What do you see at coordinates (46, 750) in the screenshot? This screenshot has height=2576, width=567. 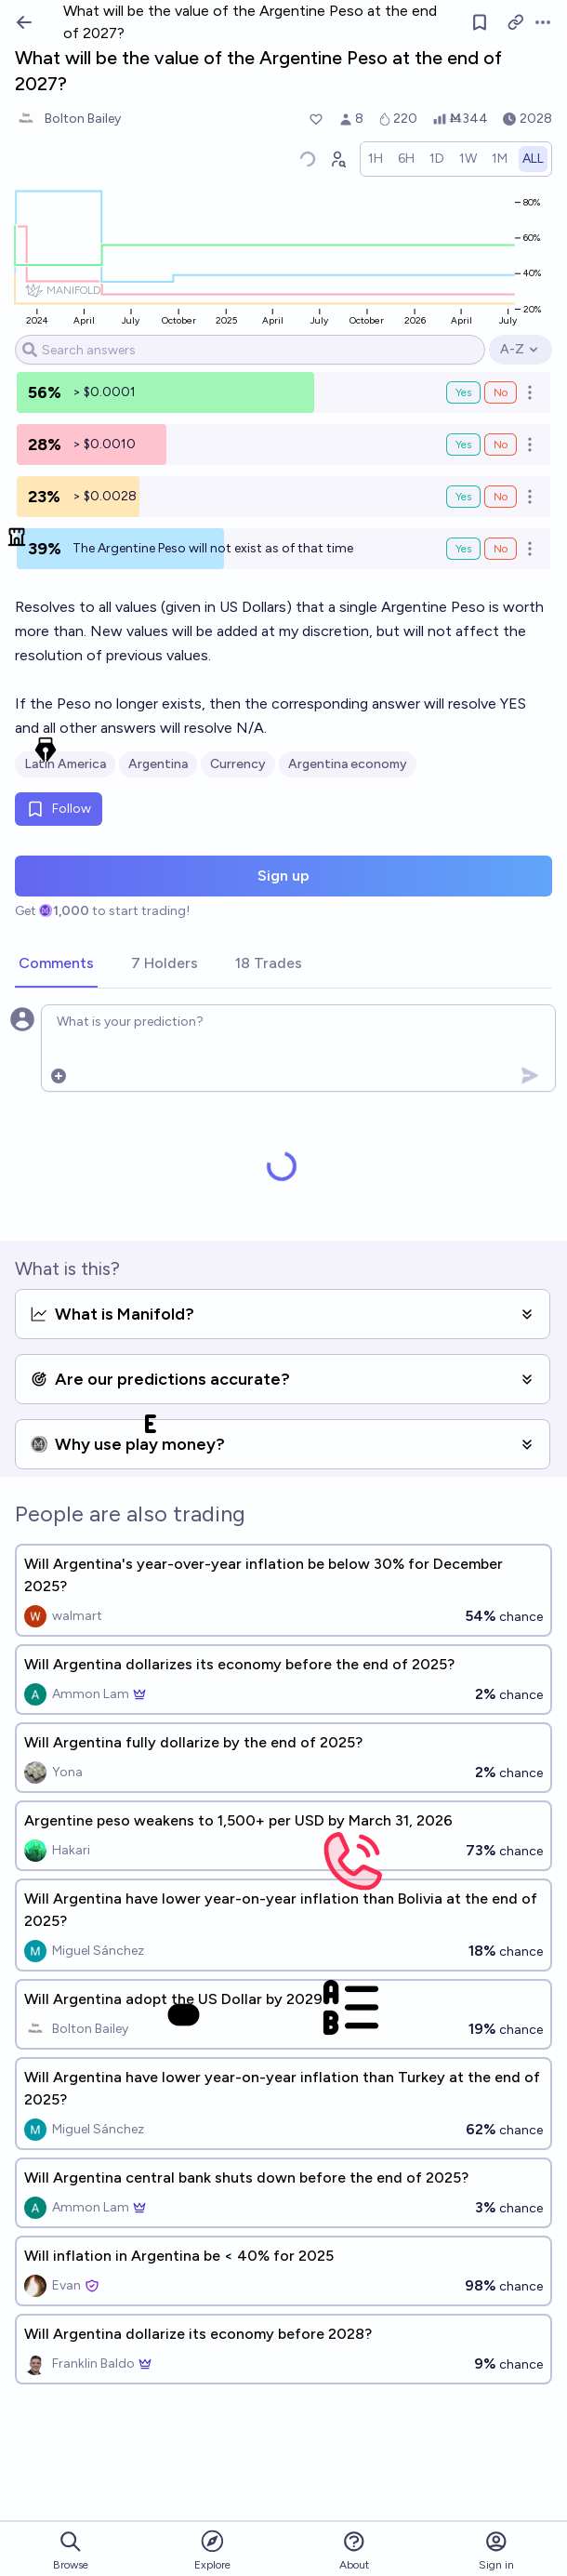 I see `access drawing or illustration tools` at bounding box center [46, 750].